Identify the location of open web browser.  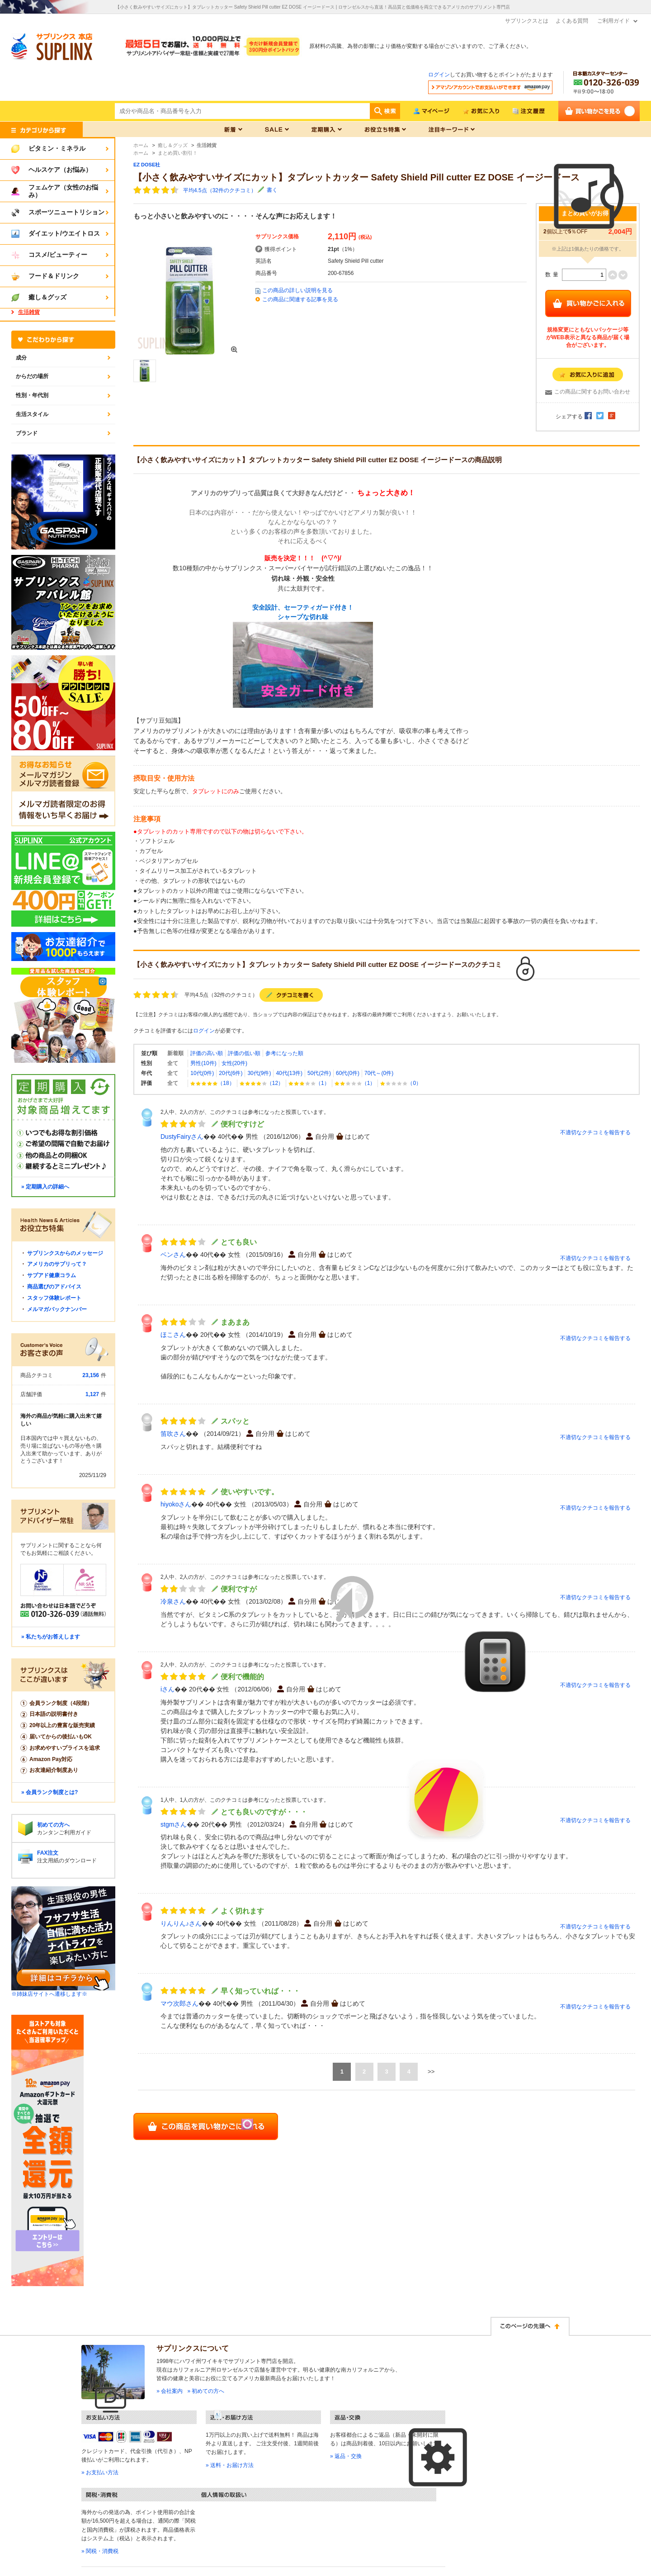
(352, 1597).